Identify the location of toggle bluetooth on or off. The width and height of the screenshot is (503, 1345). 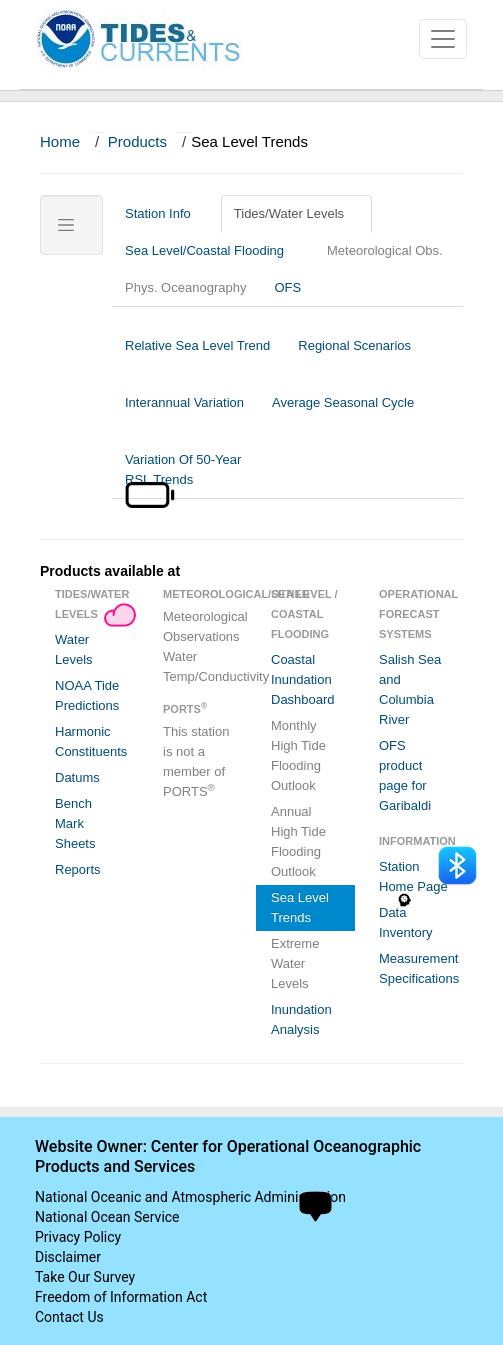
(457, 865).